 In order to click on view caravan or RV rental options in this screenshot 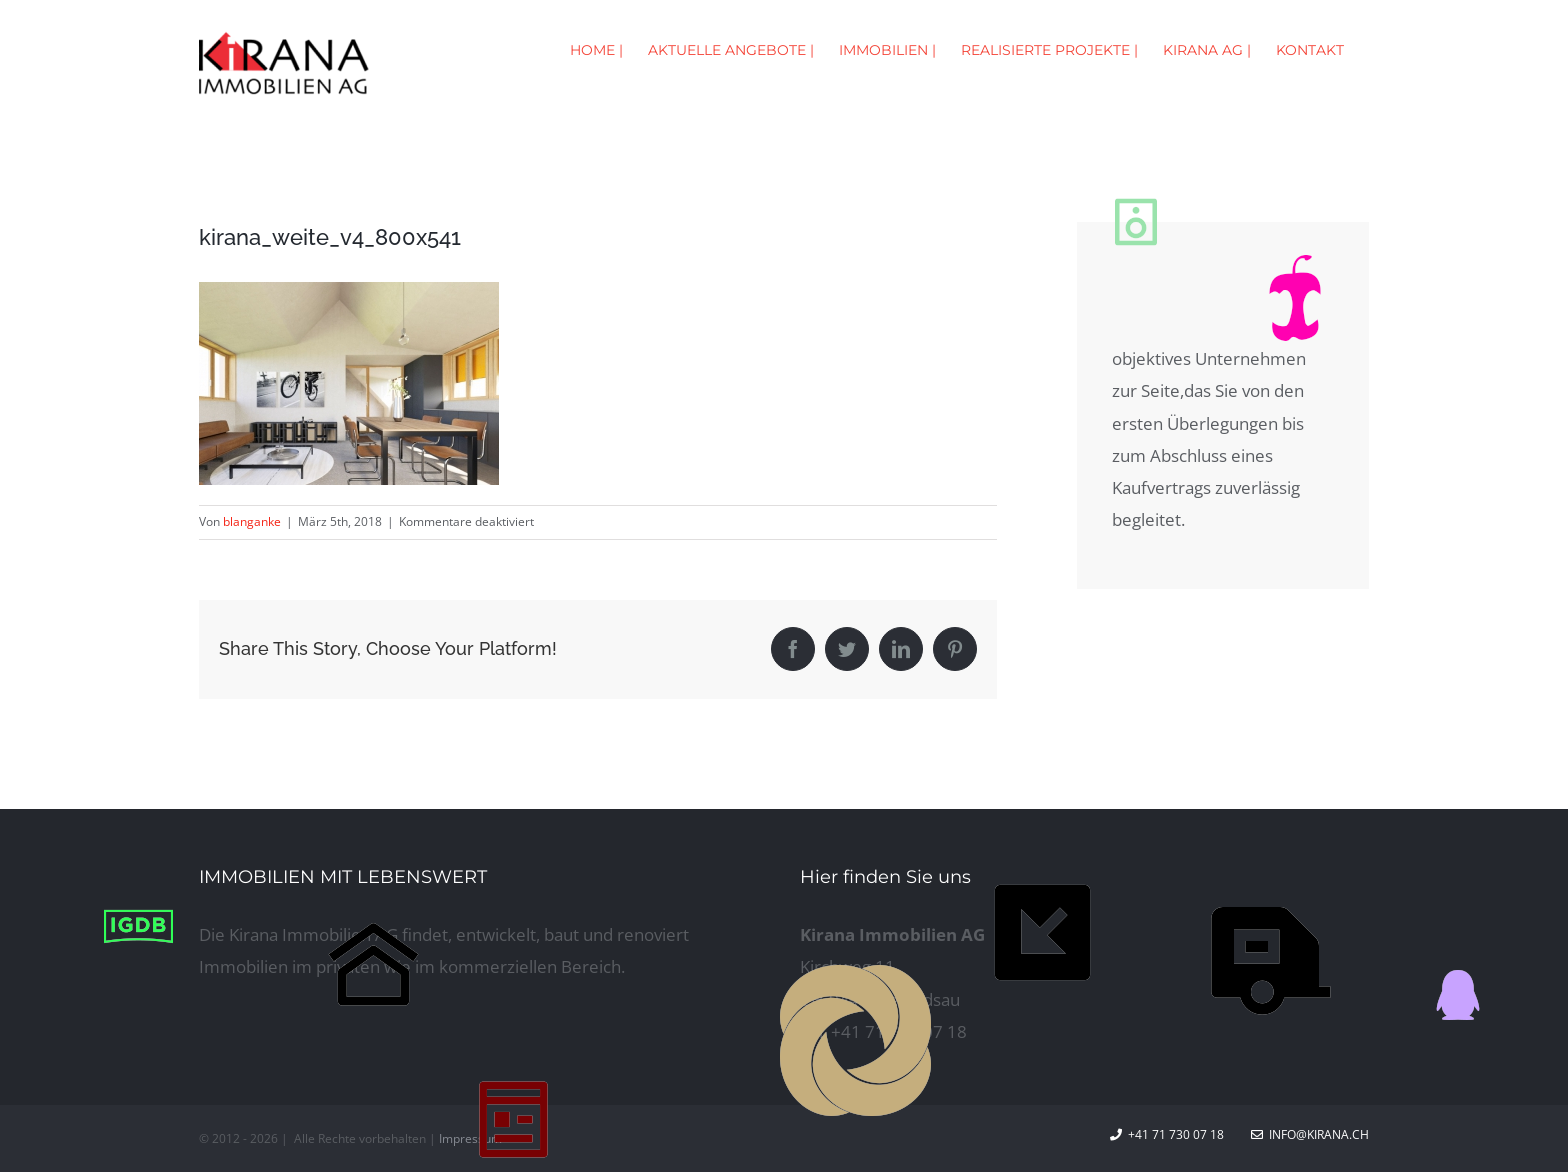, I will do `click(1268, 958)`.